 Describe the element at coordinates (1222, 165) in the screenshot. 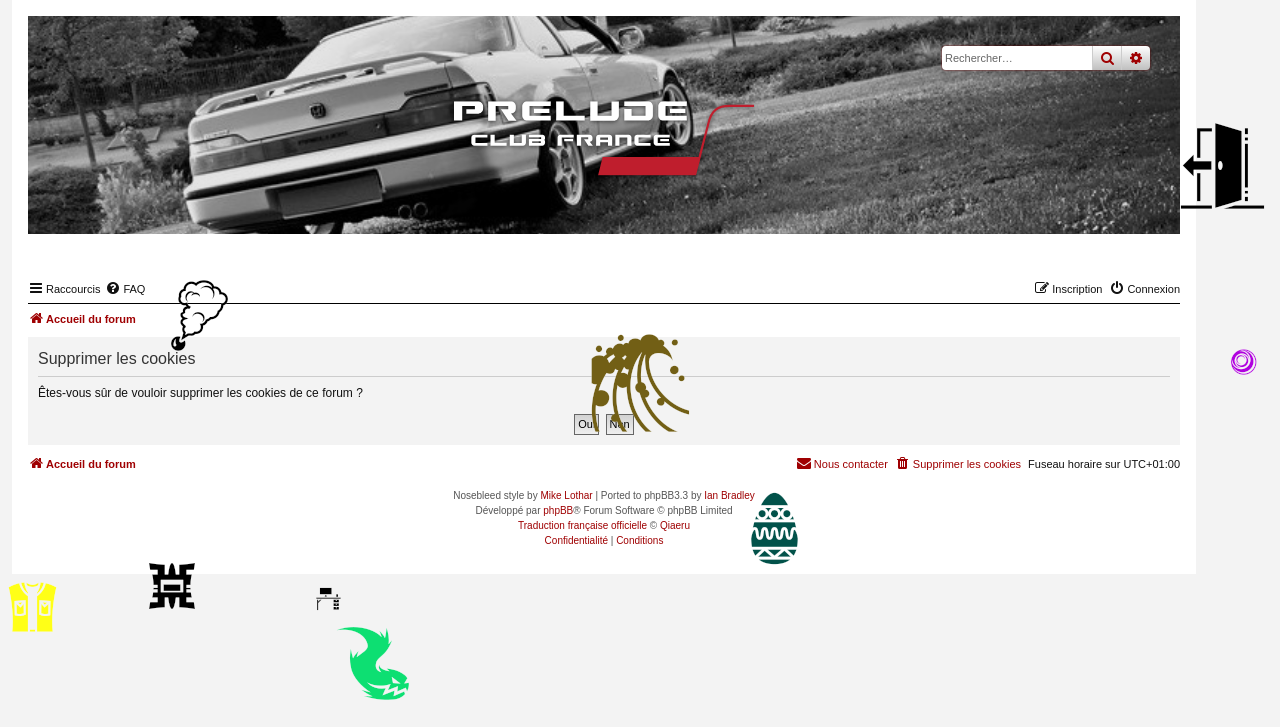

I see `enter a room or building` at that location.